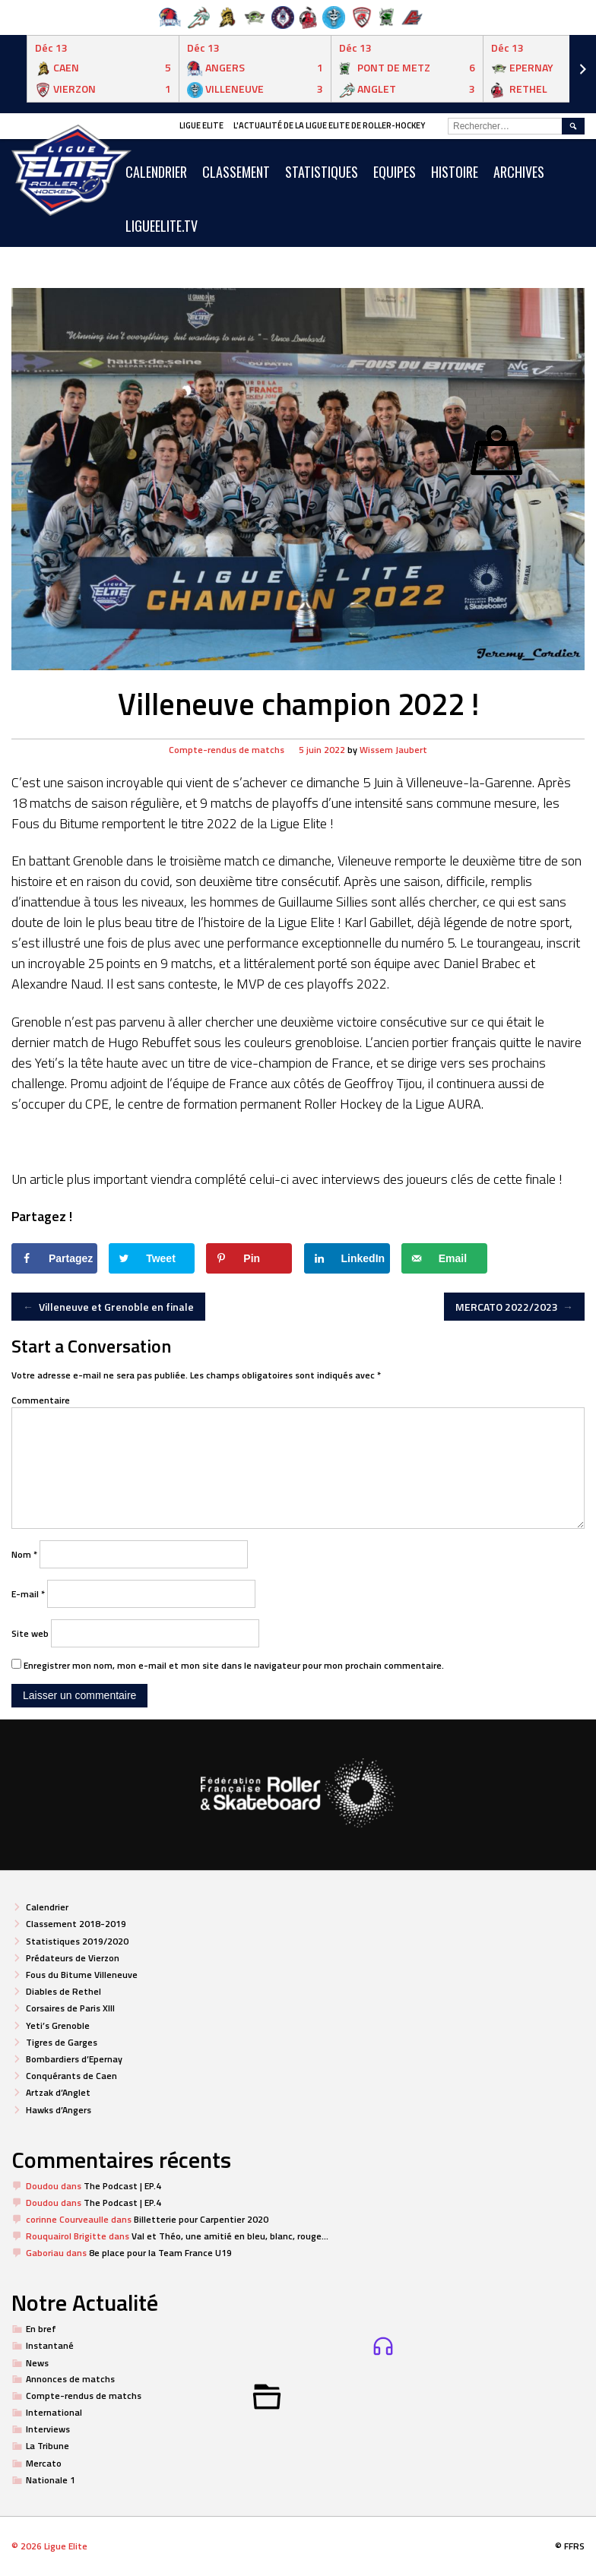 This screenshot has height=2576, width=596. I want to click on open folder to view files, so click(267, 2397).